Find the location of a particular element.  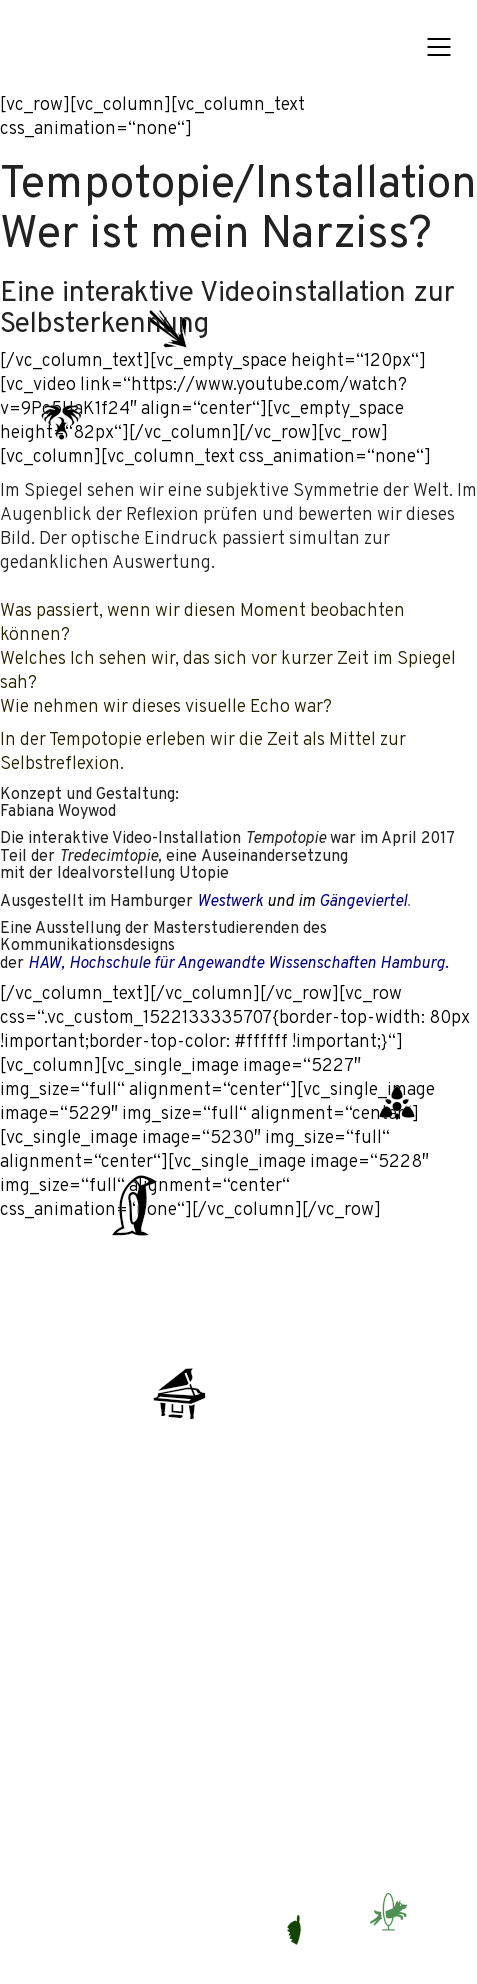

penguin character or mascot icon is located at coordinates (134, 1205).